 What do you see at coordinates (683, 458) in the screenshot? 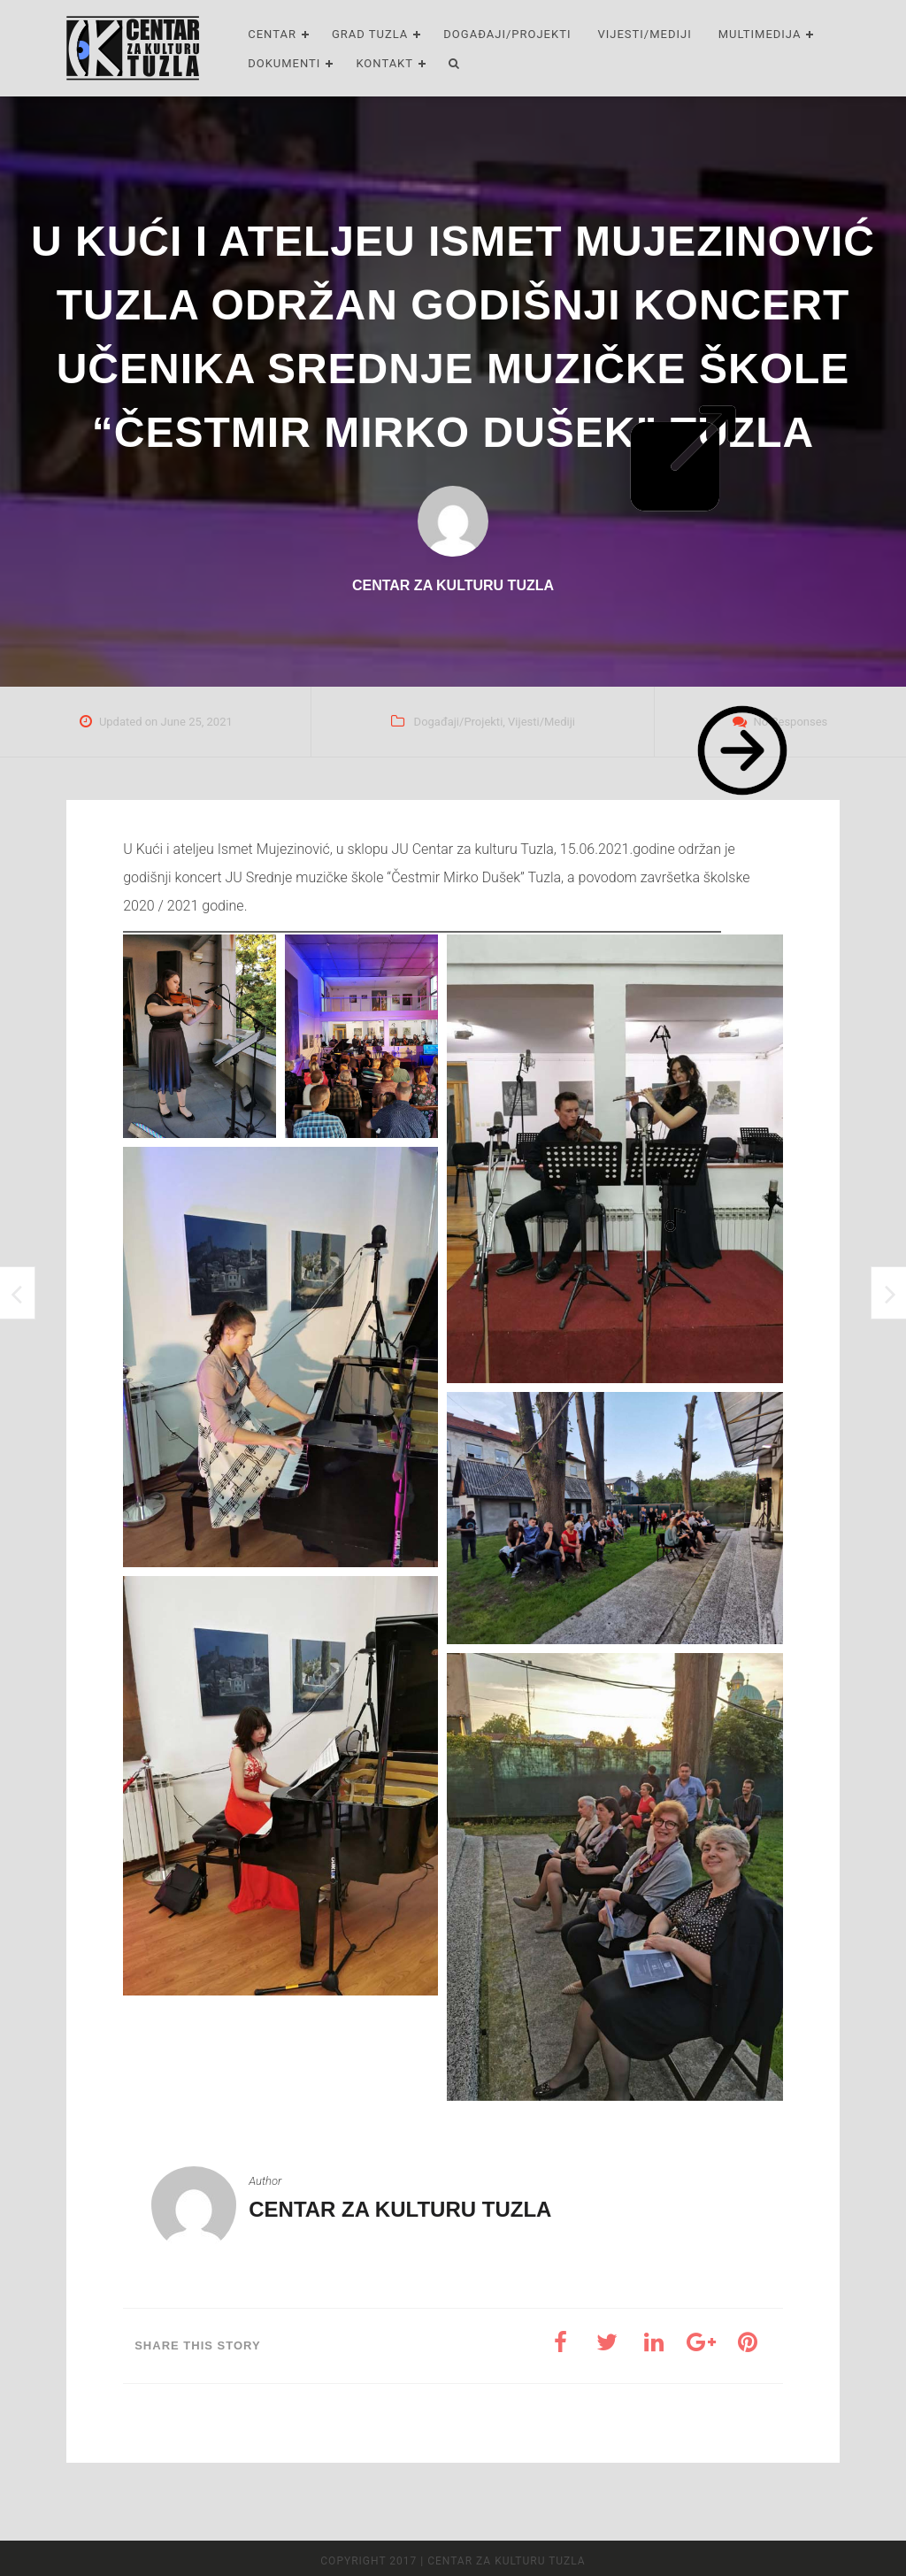
I see `open link in new tab or window` at bounding box center [683, 458].